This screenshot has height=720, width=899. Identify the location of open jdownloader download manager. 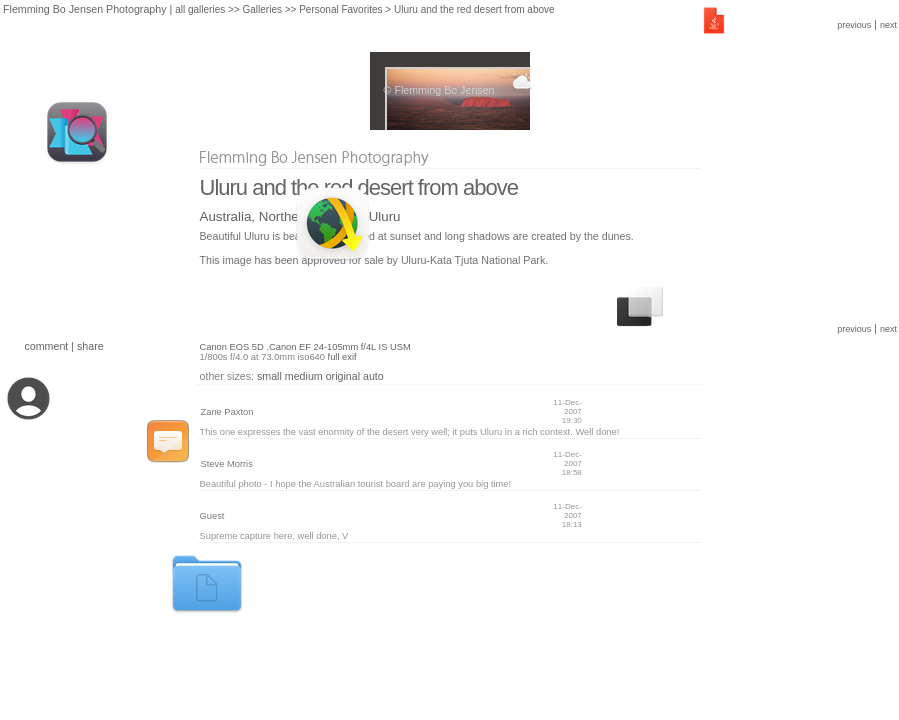
(332, 223).